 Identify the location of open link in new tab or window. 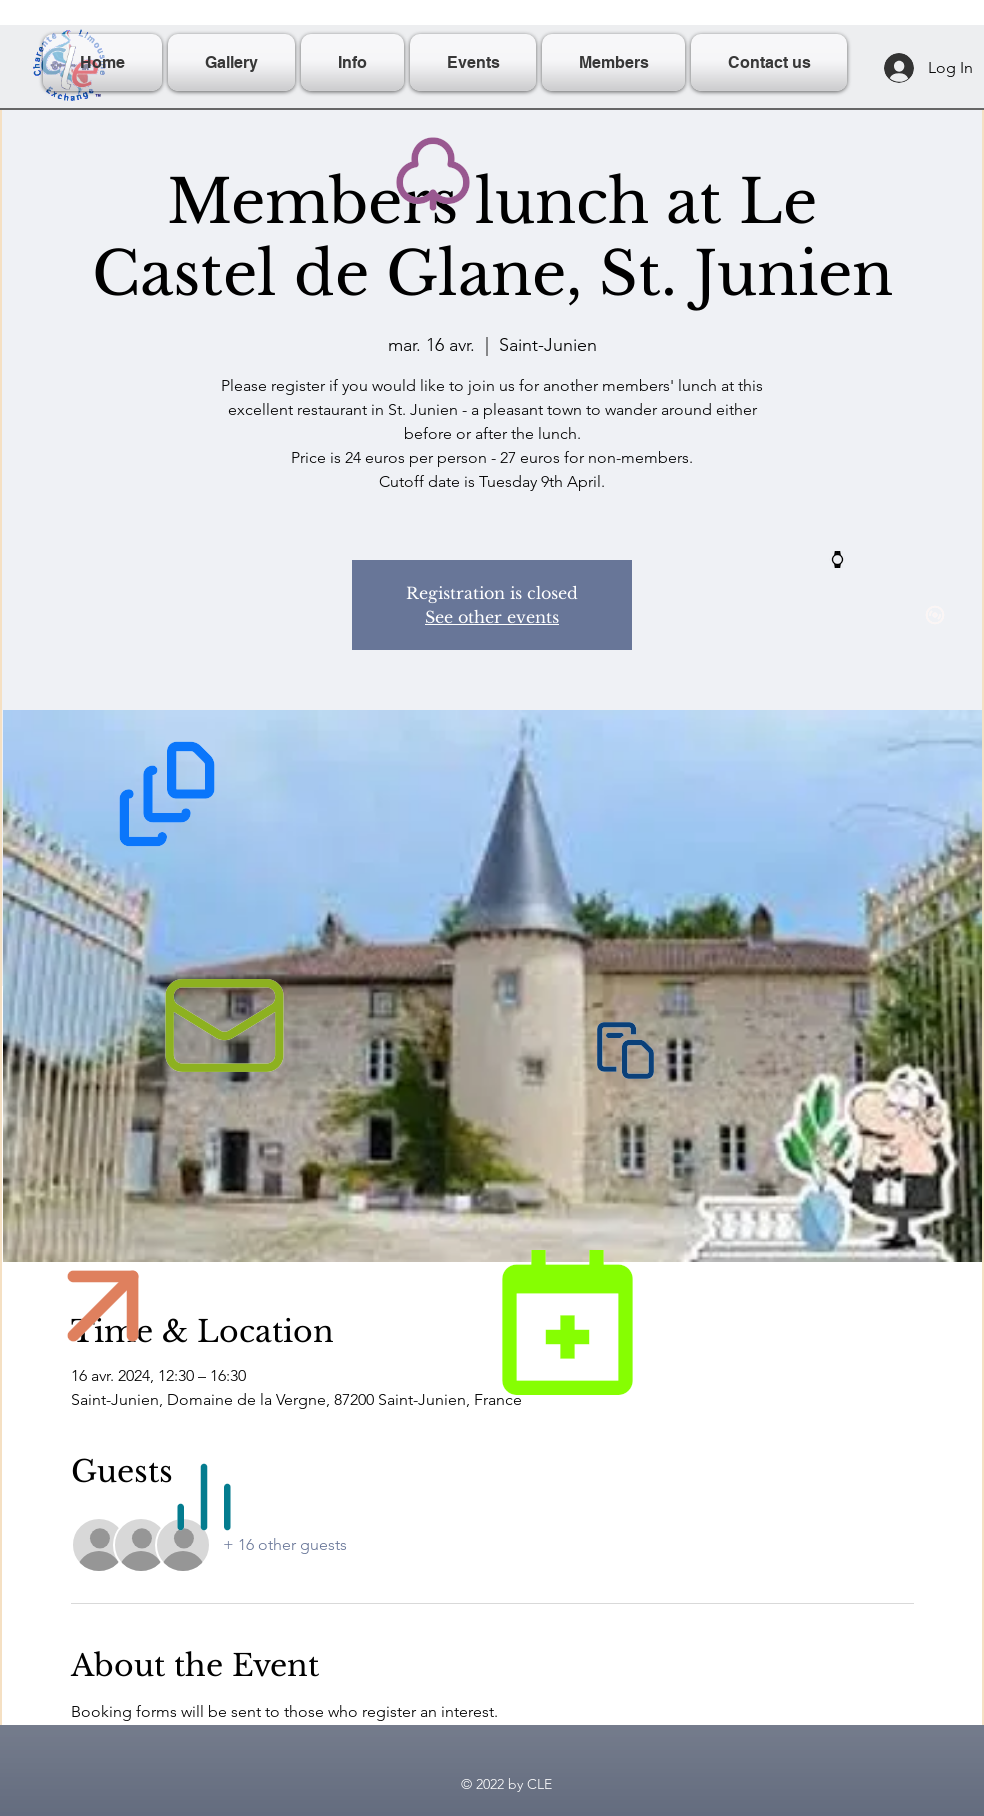
(103, 1306).